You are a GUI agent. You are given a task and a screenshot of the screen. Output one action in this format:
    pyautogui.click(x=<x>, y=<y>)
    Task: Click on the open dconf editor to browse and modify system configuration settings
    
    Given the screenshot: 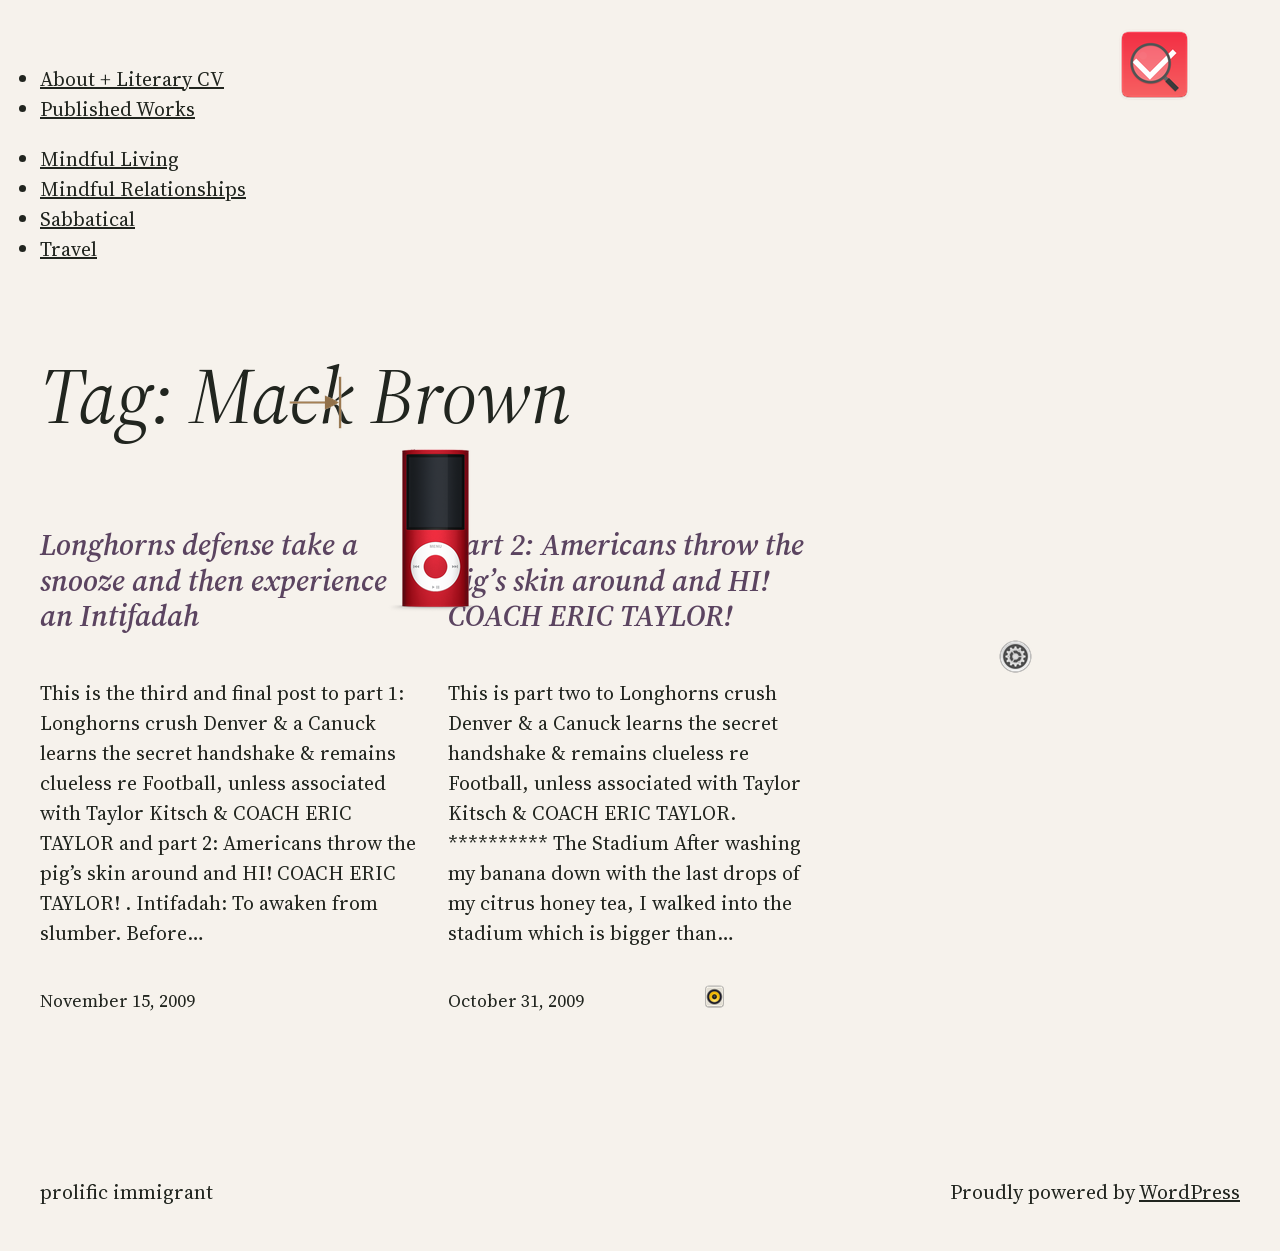 What is the action you would take?
    pyautogui.click(x=1154, y=64)
    